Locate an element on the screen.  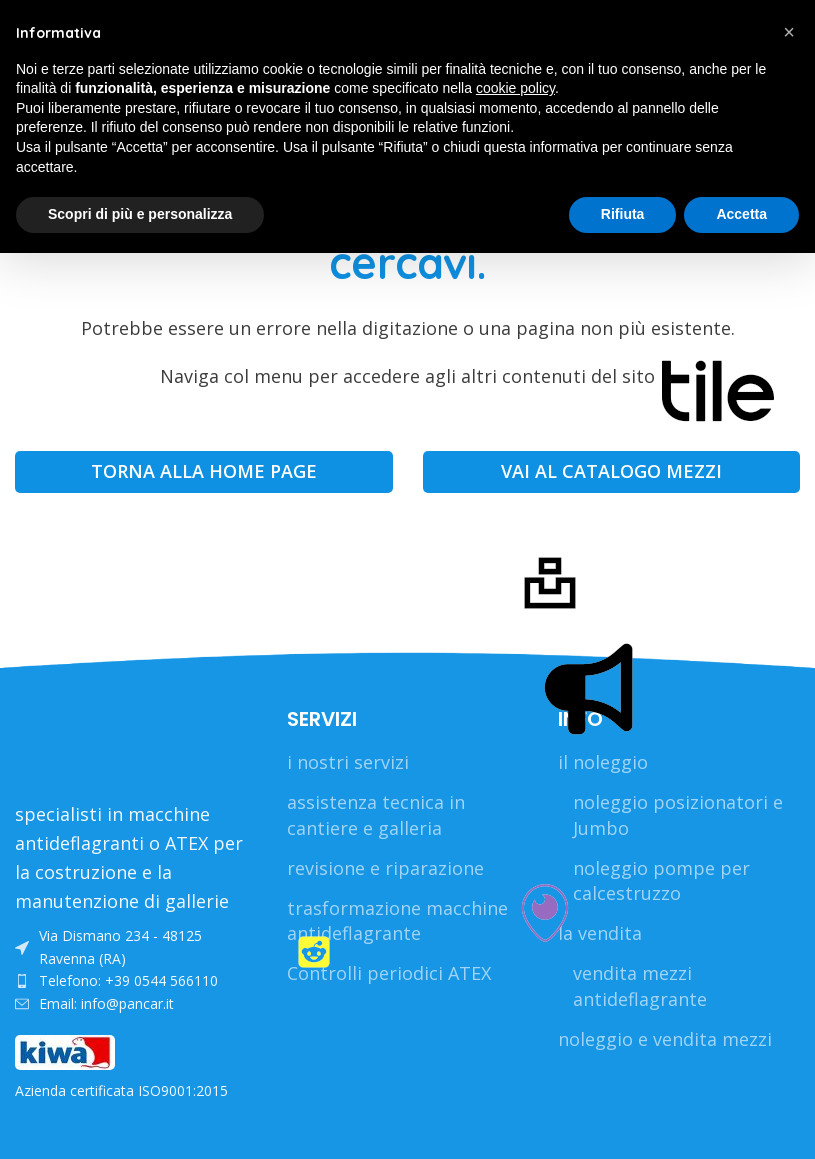
unsplash logo - access free stock photos is located at coordinates (550, 583).